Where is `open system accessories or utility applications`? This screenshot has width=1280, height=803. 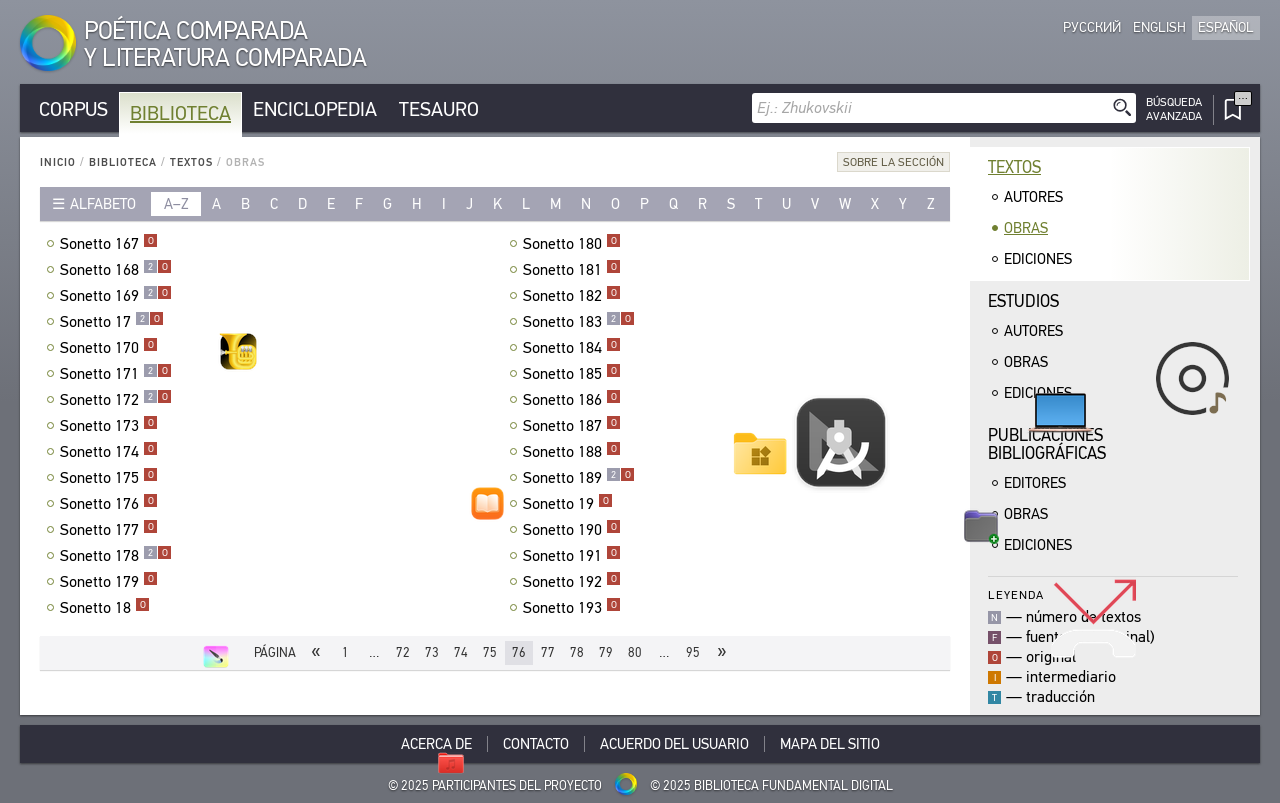
open system accessories or utility applications is located at coordinates (841, 444).